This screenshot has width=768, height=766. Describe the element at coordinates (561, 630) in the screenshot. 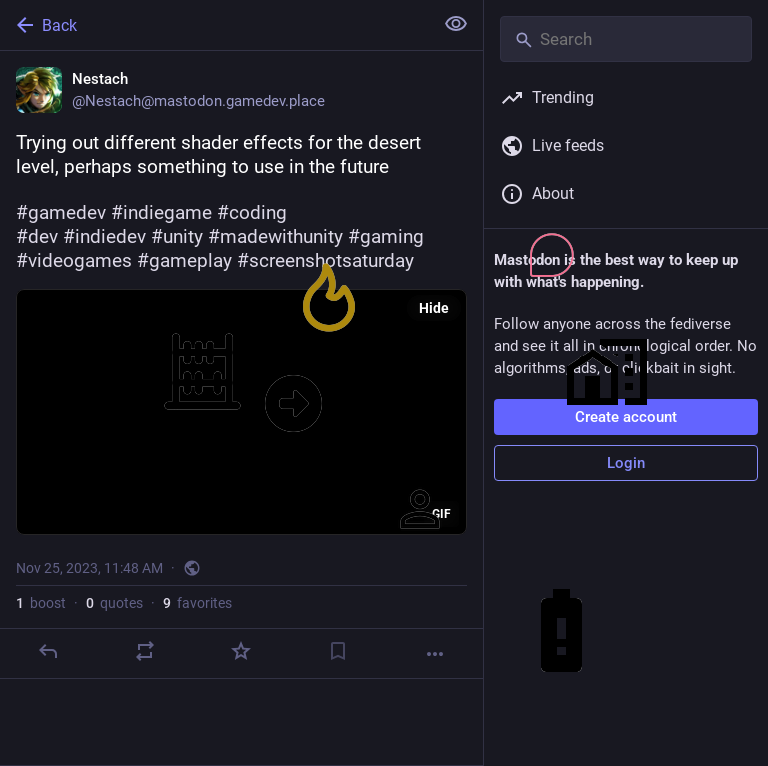

I see `indicates low battery warning` at that location.